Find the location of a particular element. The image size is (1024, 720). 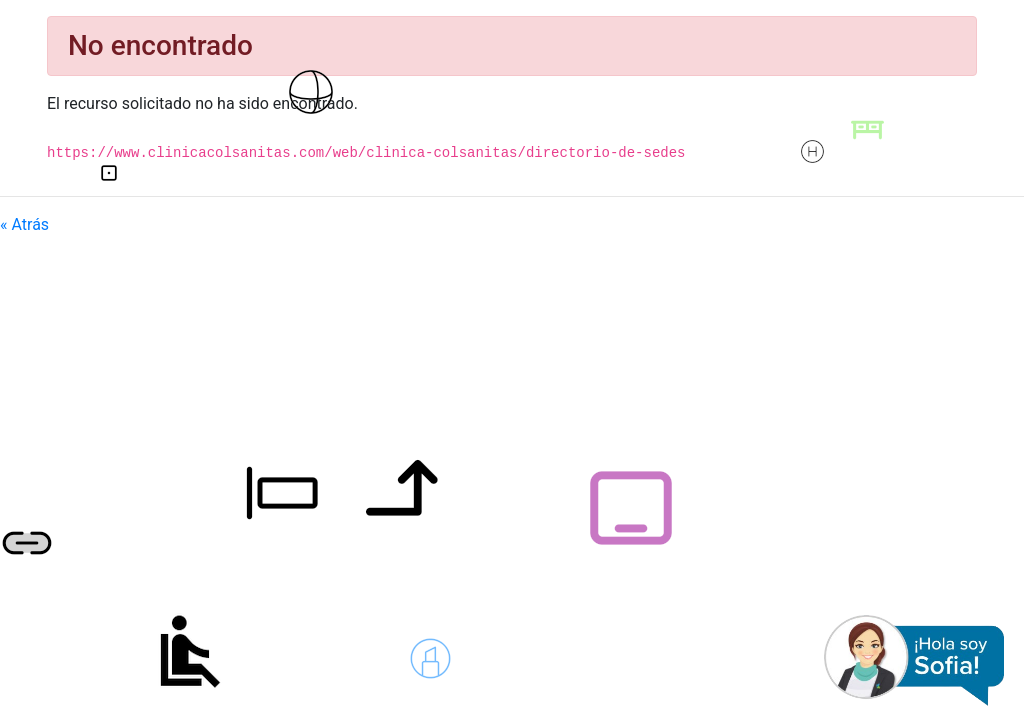

switch to landscape mode is located at coordinates (631, 508).